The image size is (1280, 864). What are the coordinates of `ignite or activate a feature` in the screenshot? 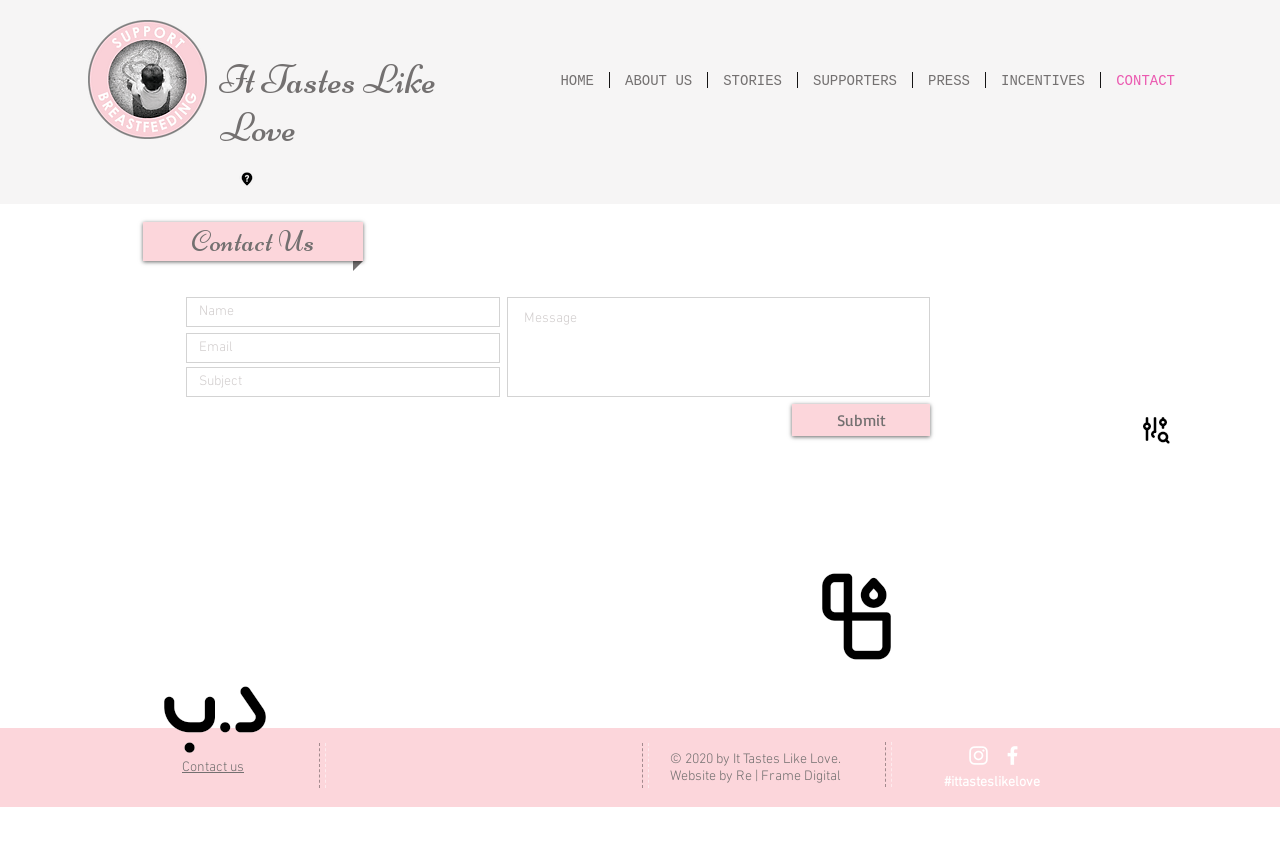 It's located at (856, 616).